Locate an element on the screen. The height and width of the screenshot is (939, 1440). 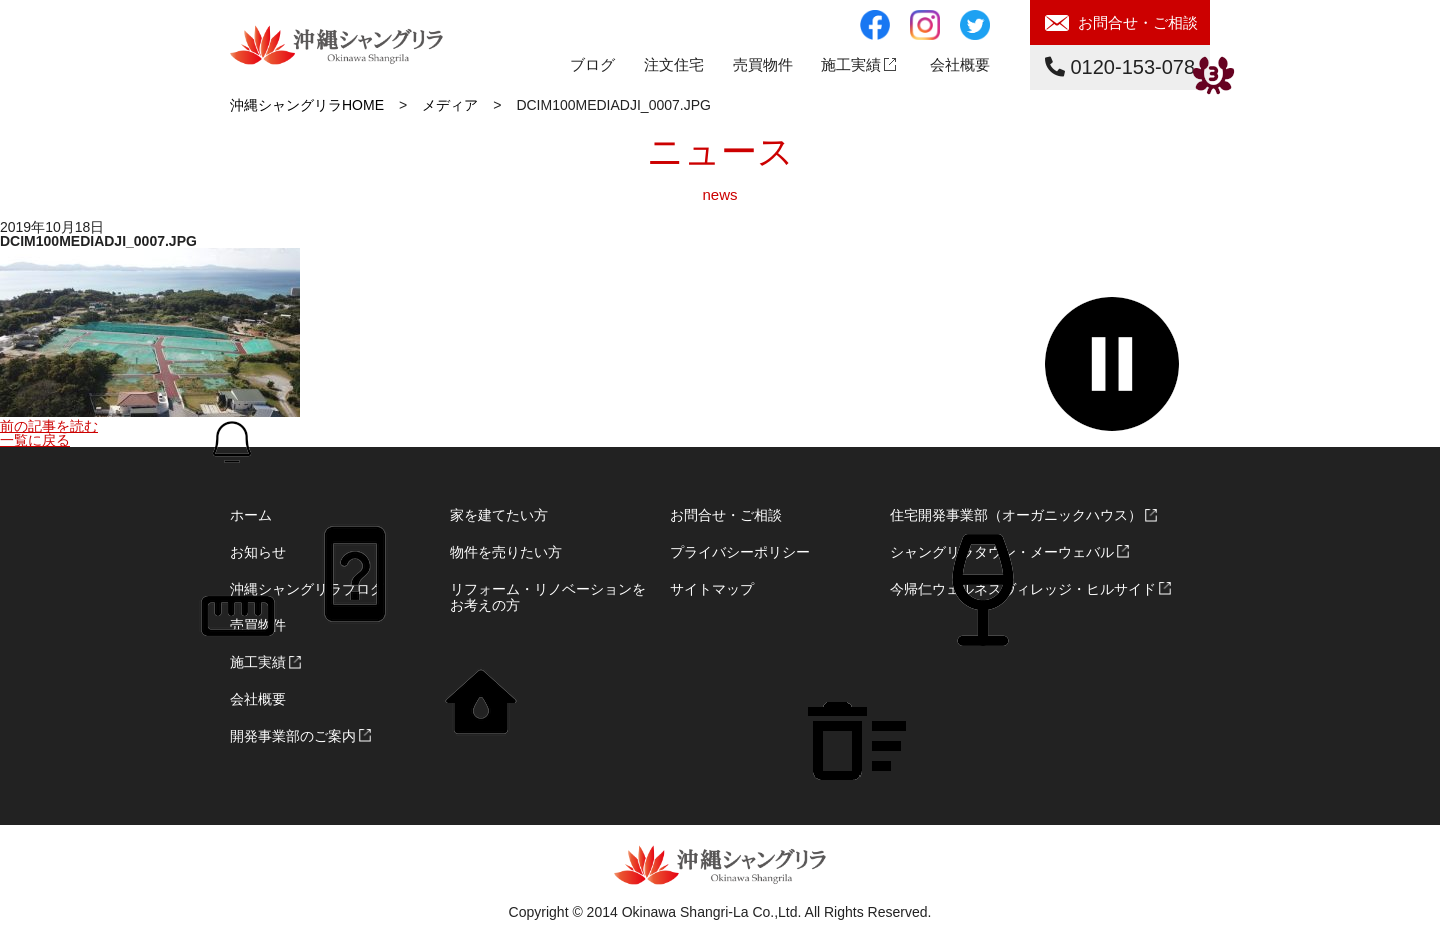
pause media playback is located at coordinates (1112, 364).